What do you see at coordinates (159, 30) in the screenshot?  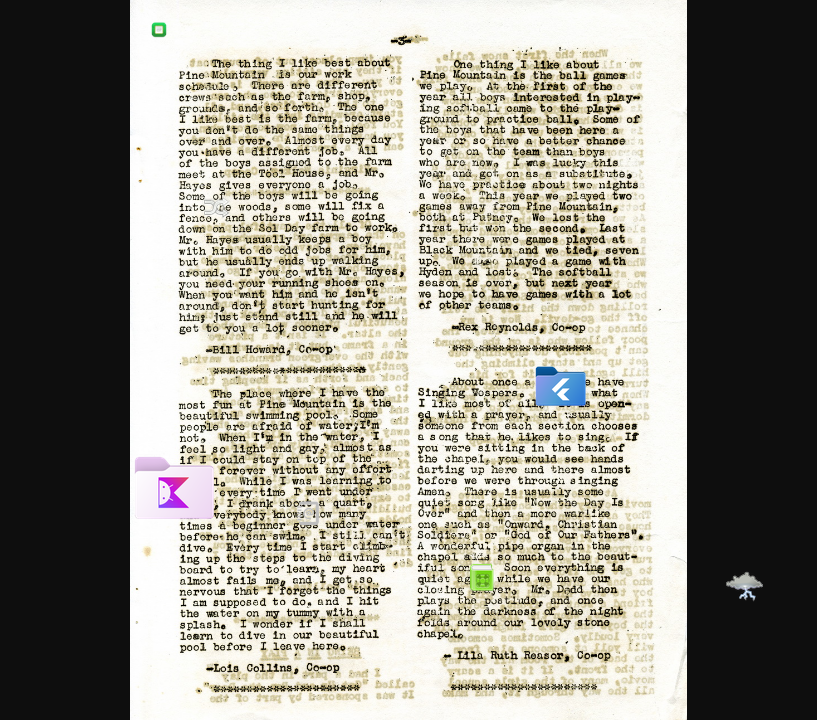 I see `firmware file or system software package` at bounding box center [159, 30].